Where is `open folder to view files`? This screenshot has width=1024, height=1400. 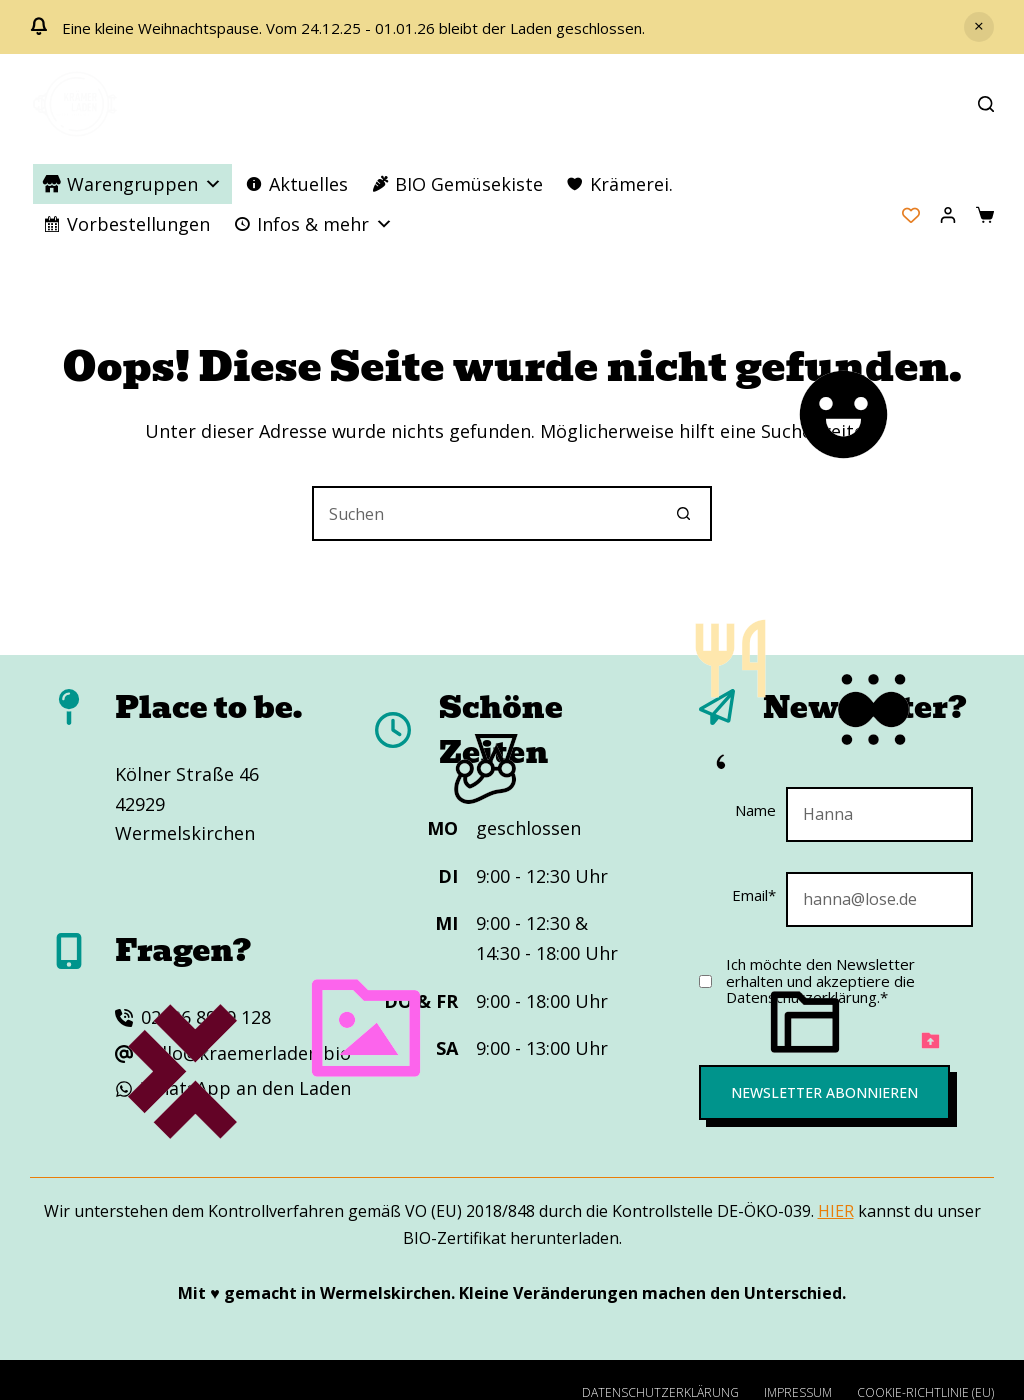 open folder to view files is located at coordinates (805, 1022).